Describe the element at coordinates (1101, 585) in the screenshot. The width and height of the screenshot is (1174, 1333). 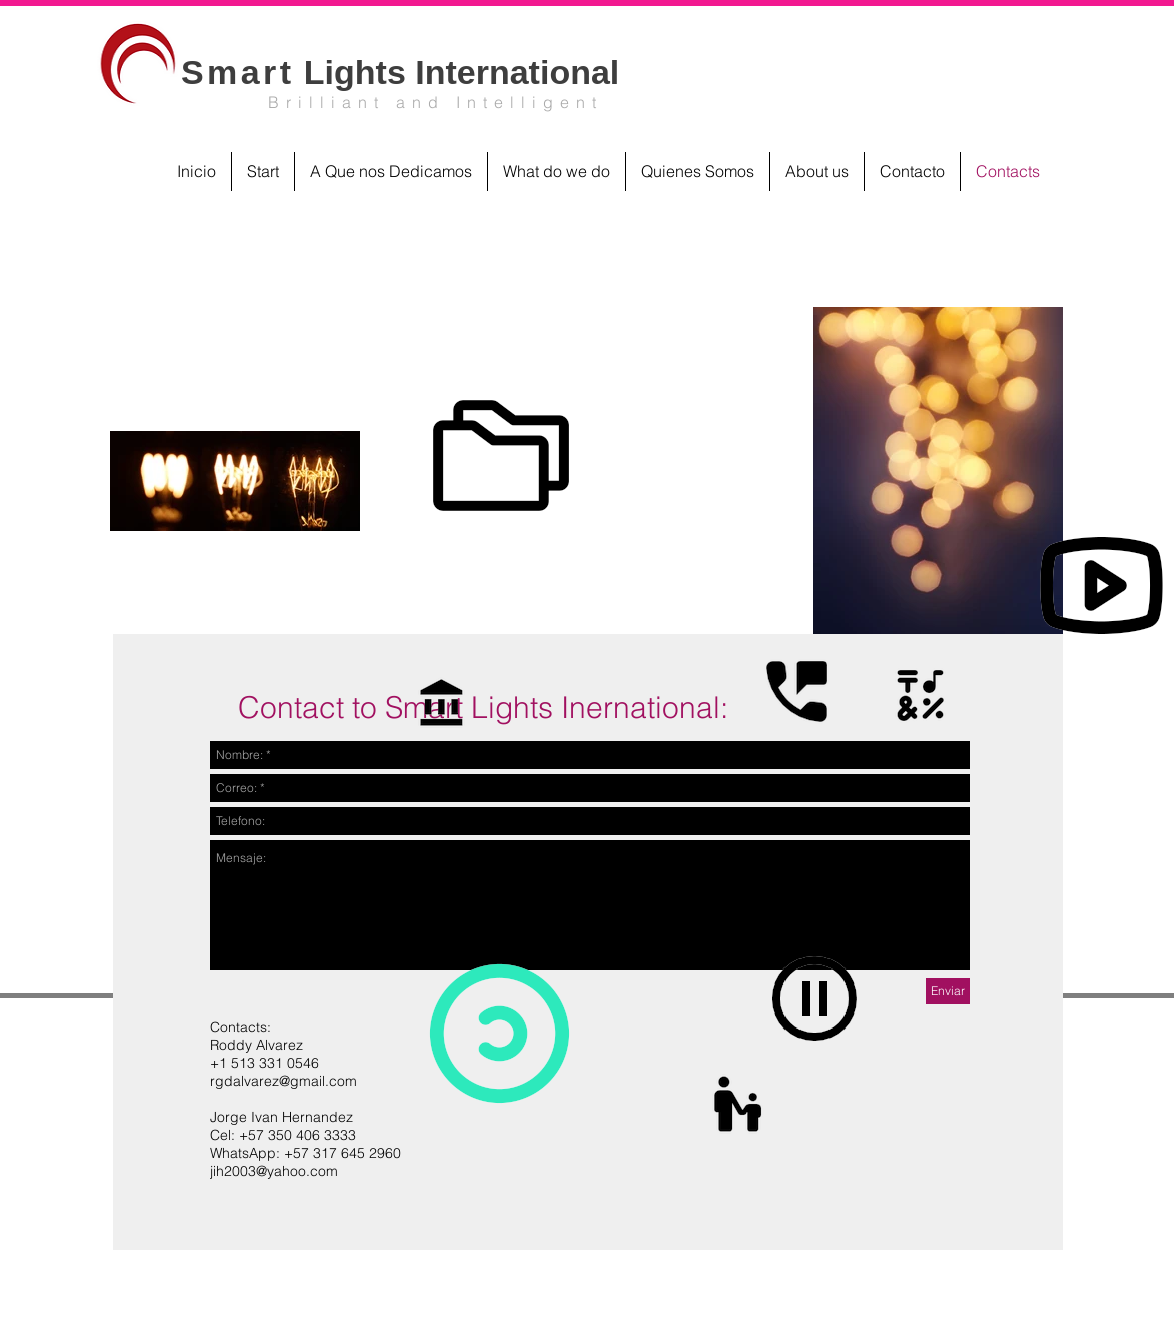
I see `open YouTube app` at that location.